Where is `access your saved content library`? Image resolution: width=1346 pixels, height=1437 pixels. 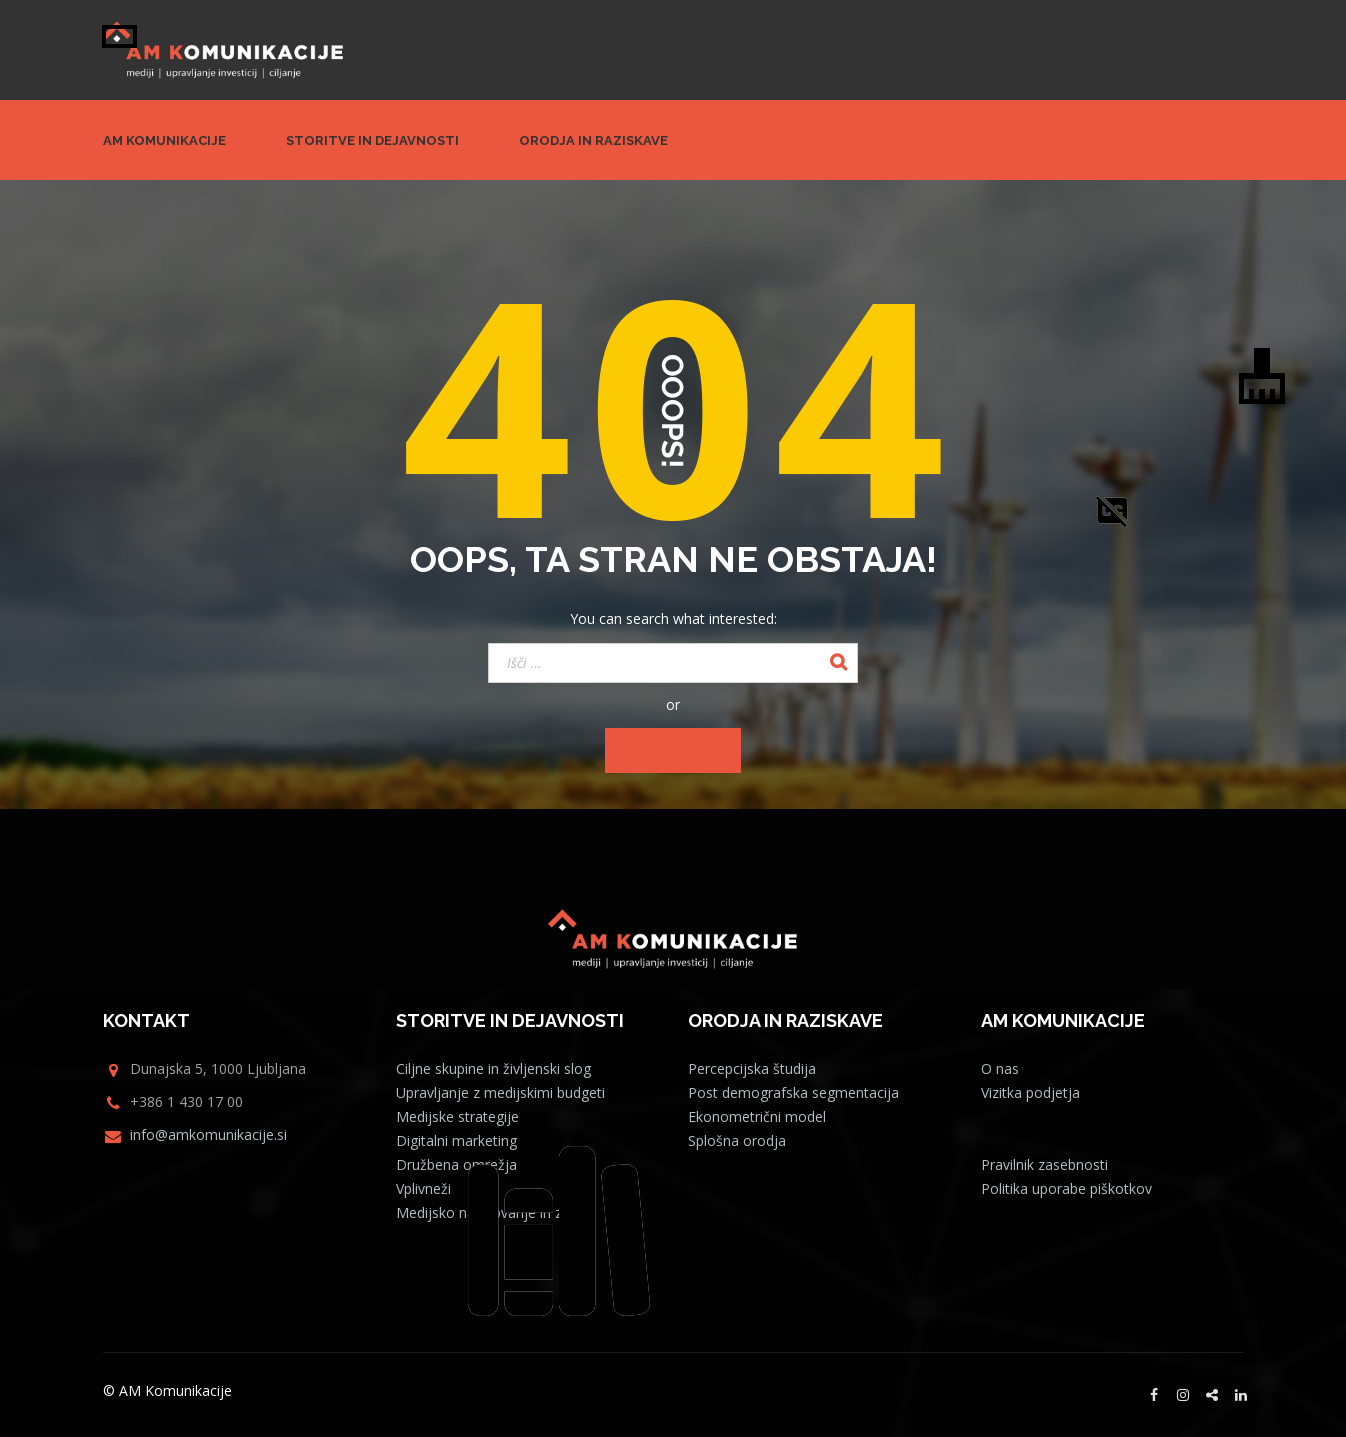
access your saved content library is located at coordinates (559, 1231).